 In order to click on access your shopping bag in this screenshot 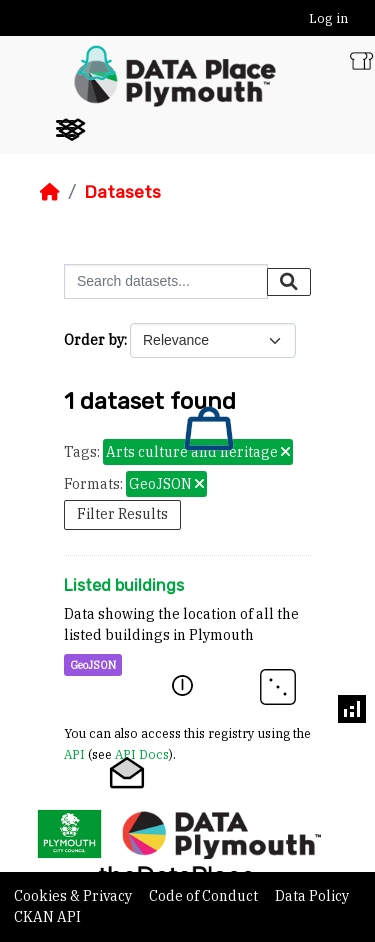, I will do `click(209, 431)`.